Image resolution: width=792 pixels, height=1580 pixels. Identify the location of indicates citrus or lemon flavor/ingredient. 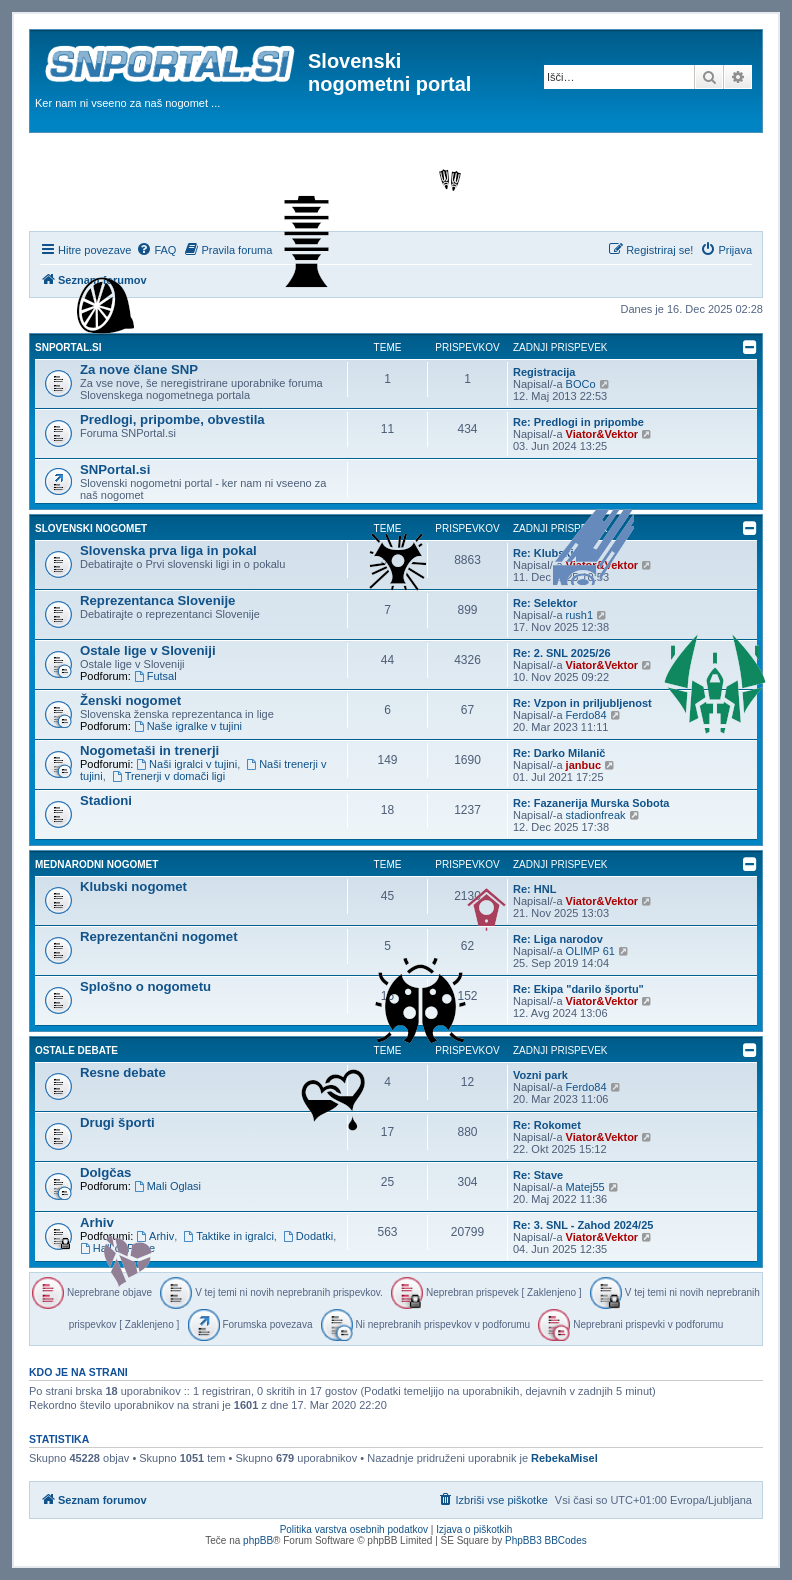
(105, 305).